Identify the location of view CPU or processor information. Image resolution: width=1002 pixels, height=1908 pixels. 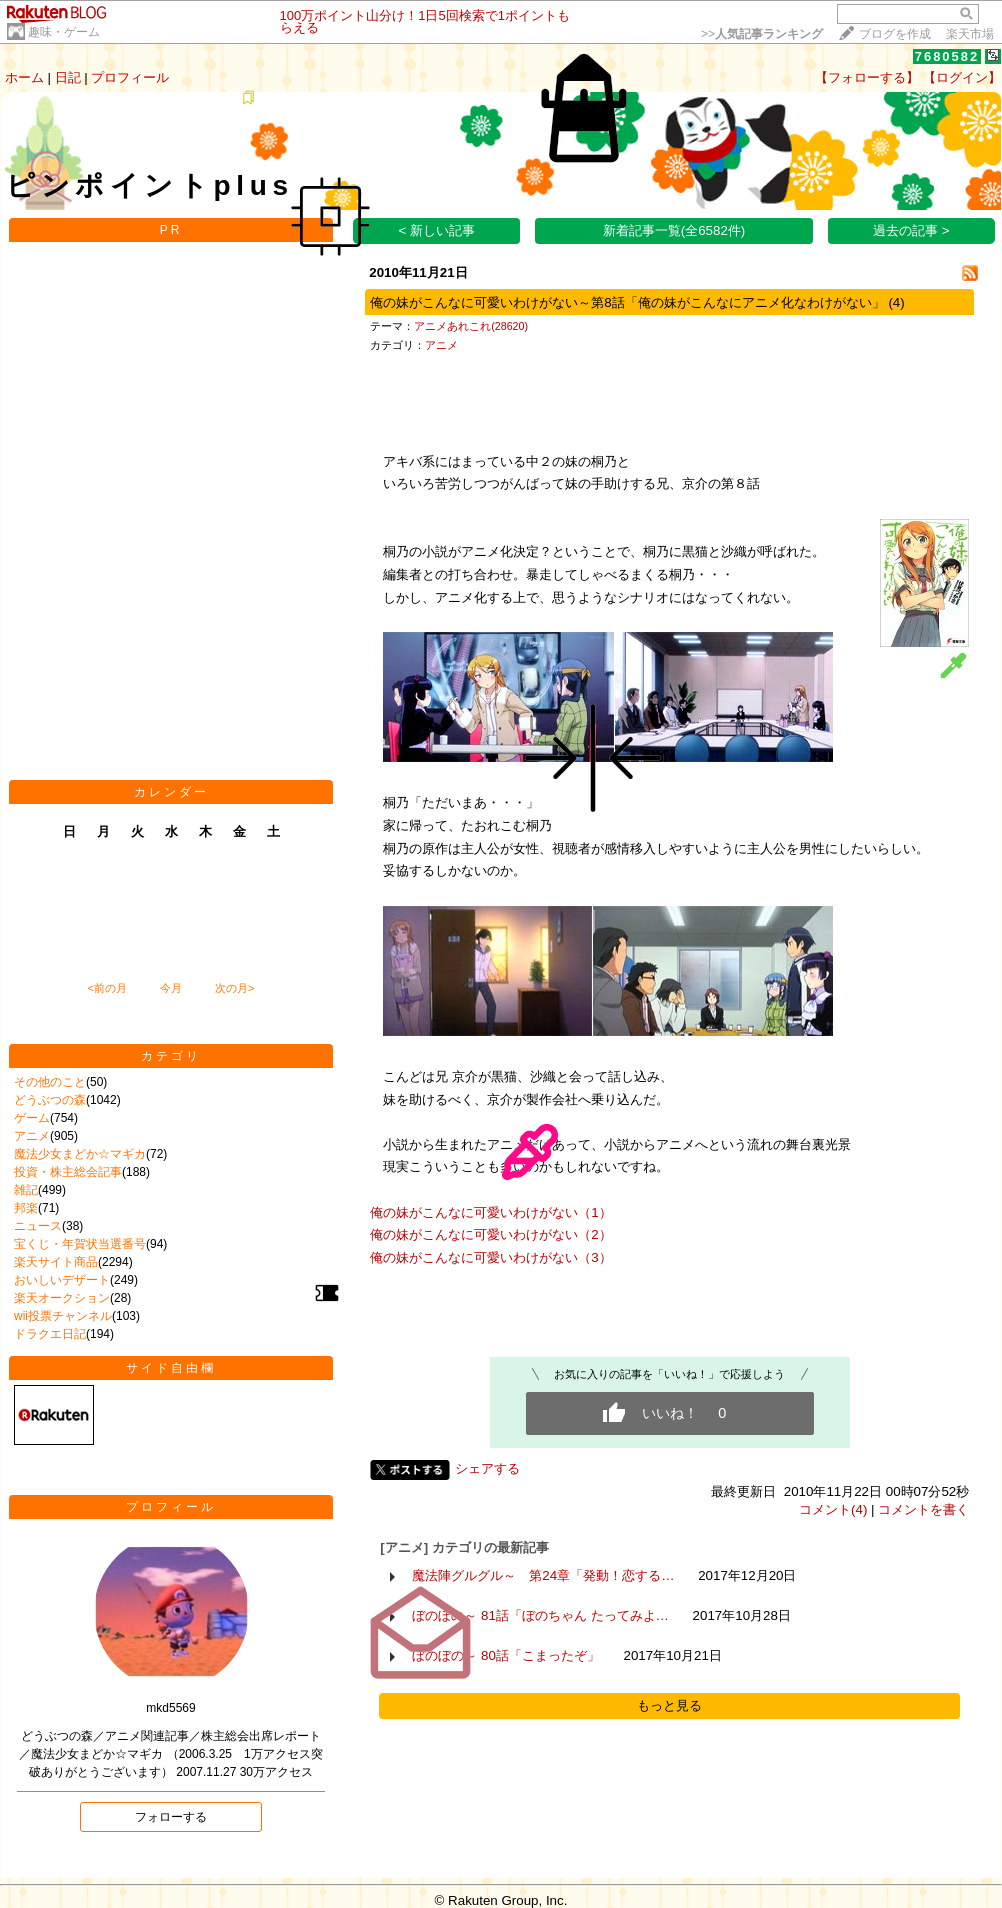
(330, 216).